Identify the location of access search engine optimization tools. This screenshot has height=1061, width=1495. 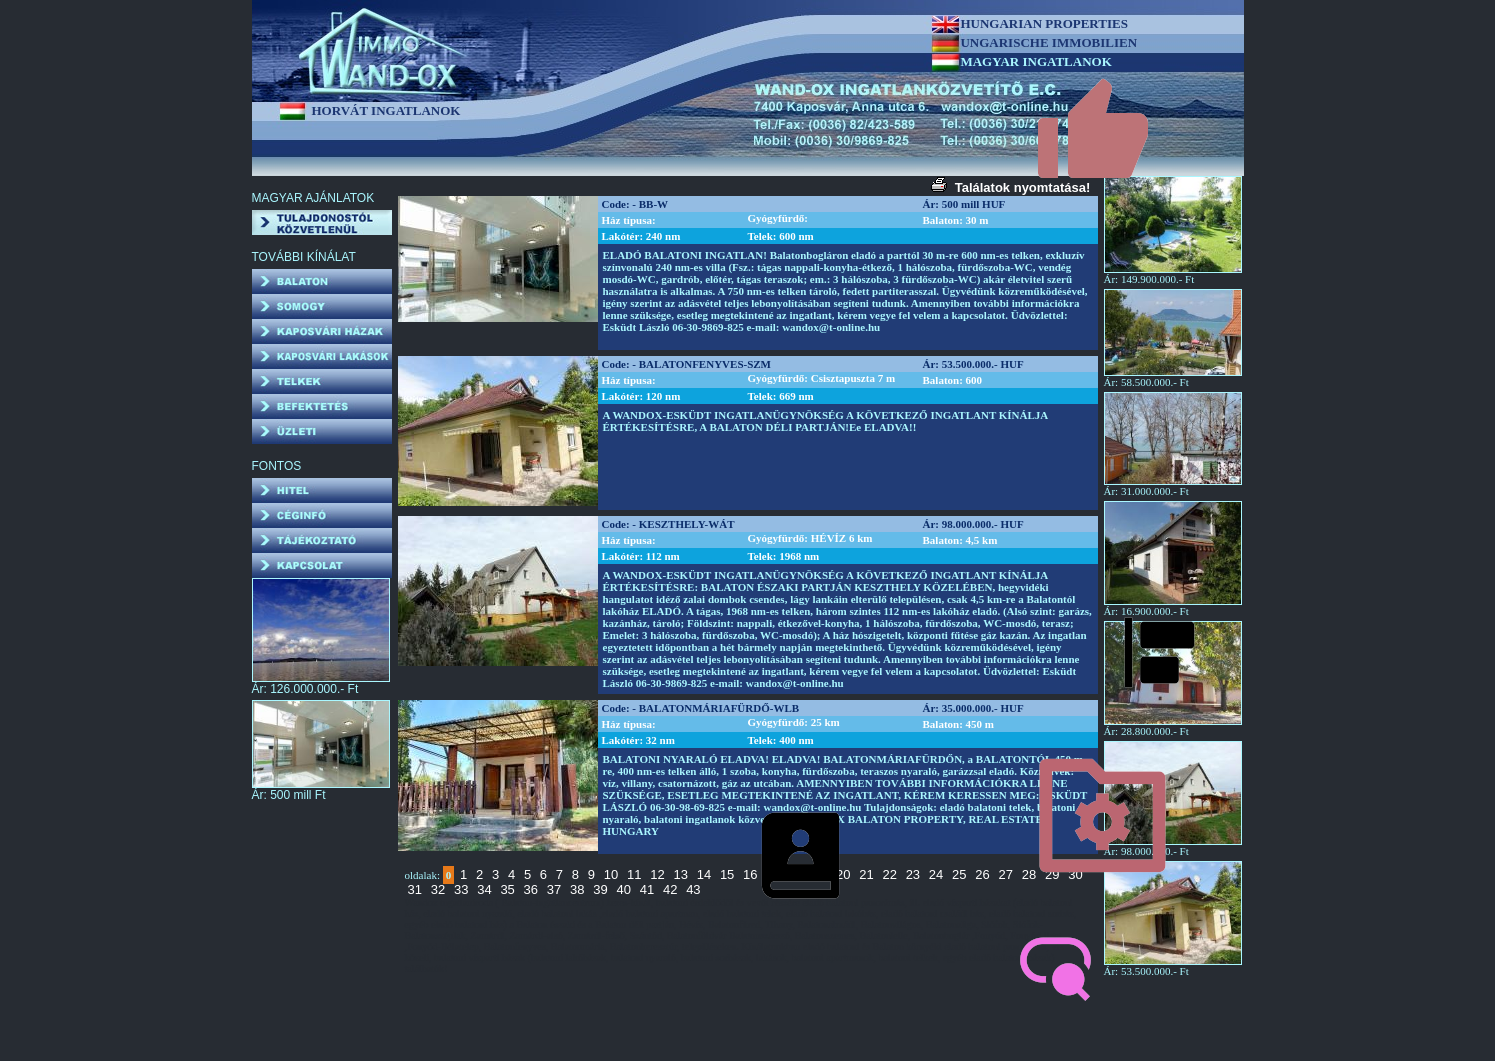
(1055, 966).